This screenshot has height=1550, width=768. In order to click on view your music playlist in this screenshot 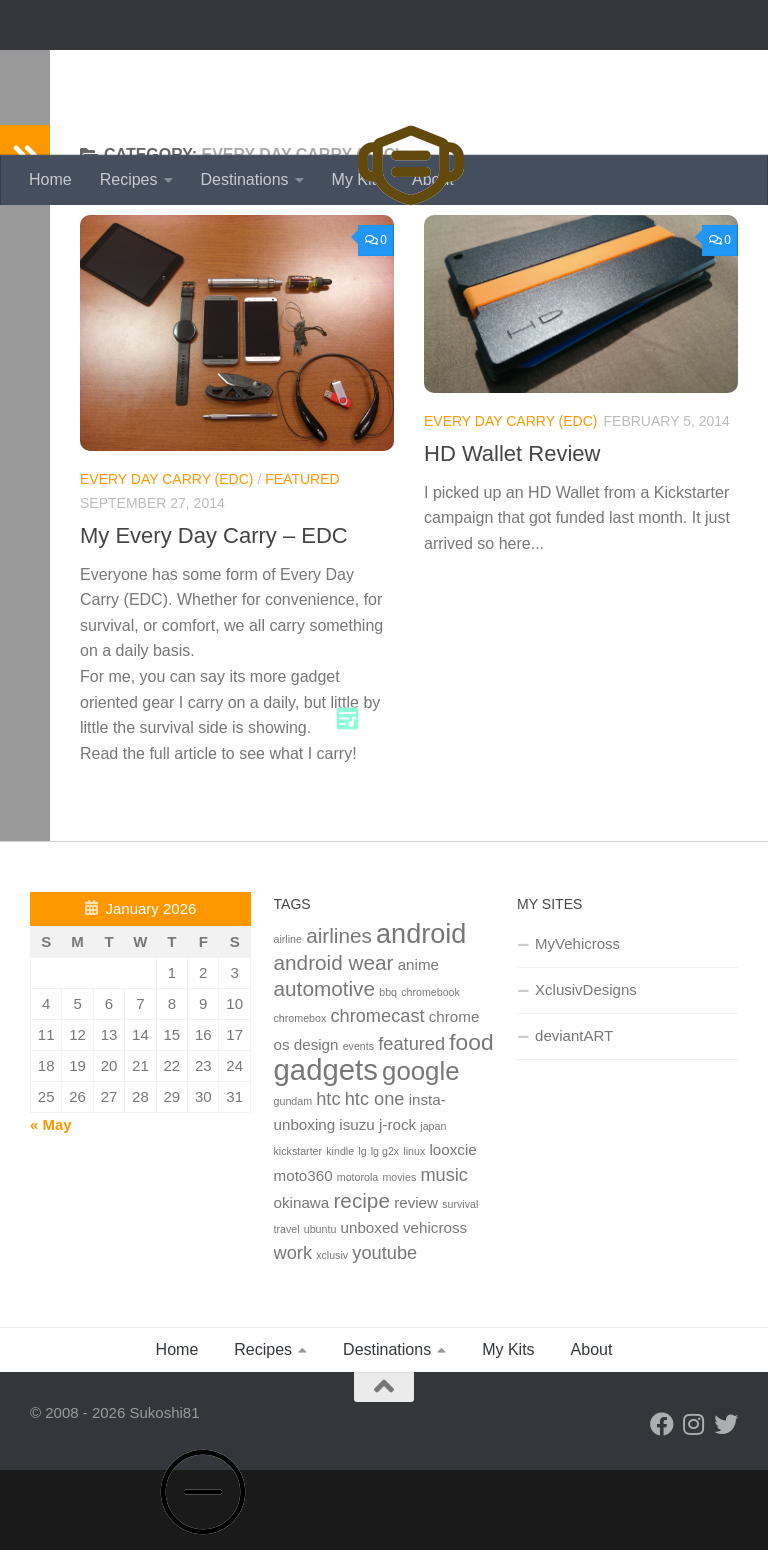, I will do `click(347, 718)`.